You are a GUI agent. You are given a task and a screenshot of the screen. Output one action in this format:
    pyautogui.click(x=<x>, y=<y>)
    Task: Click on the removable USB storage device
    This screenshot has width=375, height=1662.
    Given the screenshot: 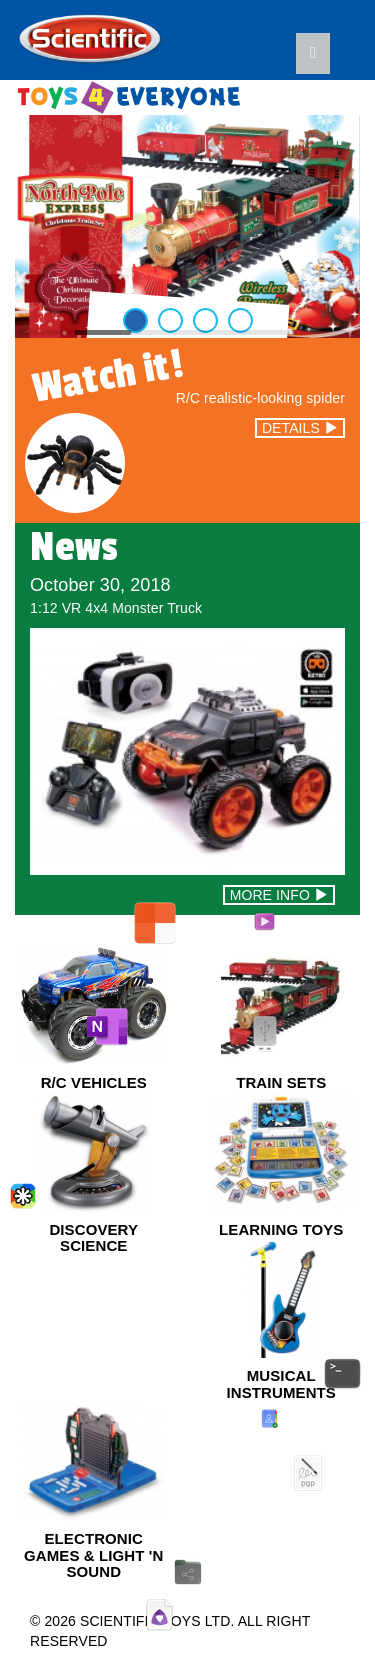 What is the action you would take?
    pyautogui.click(x=265, y=1034)
    